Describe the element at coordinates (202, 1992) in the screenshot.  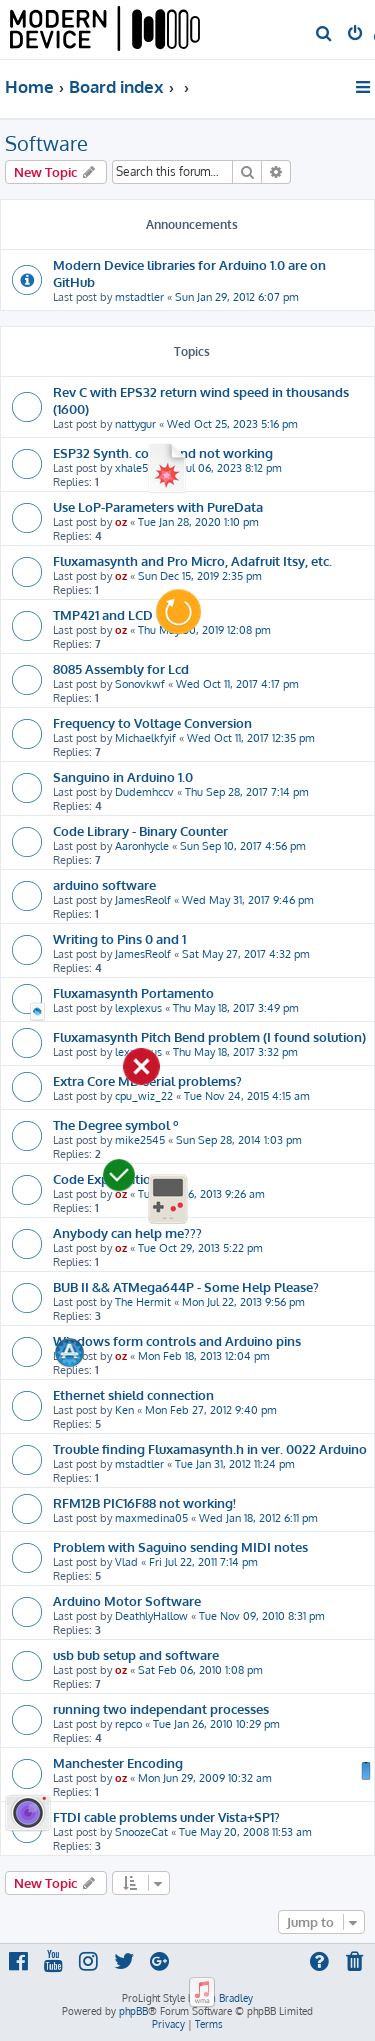
I see `a windows media audio (.wma) file` at that location.